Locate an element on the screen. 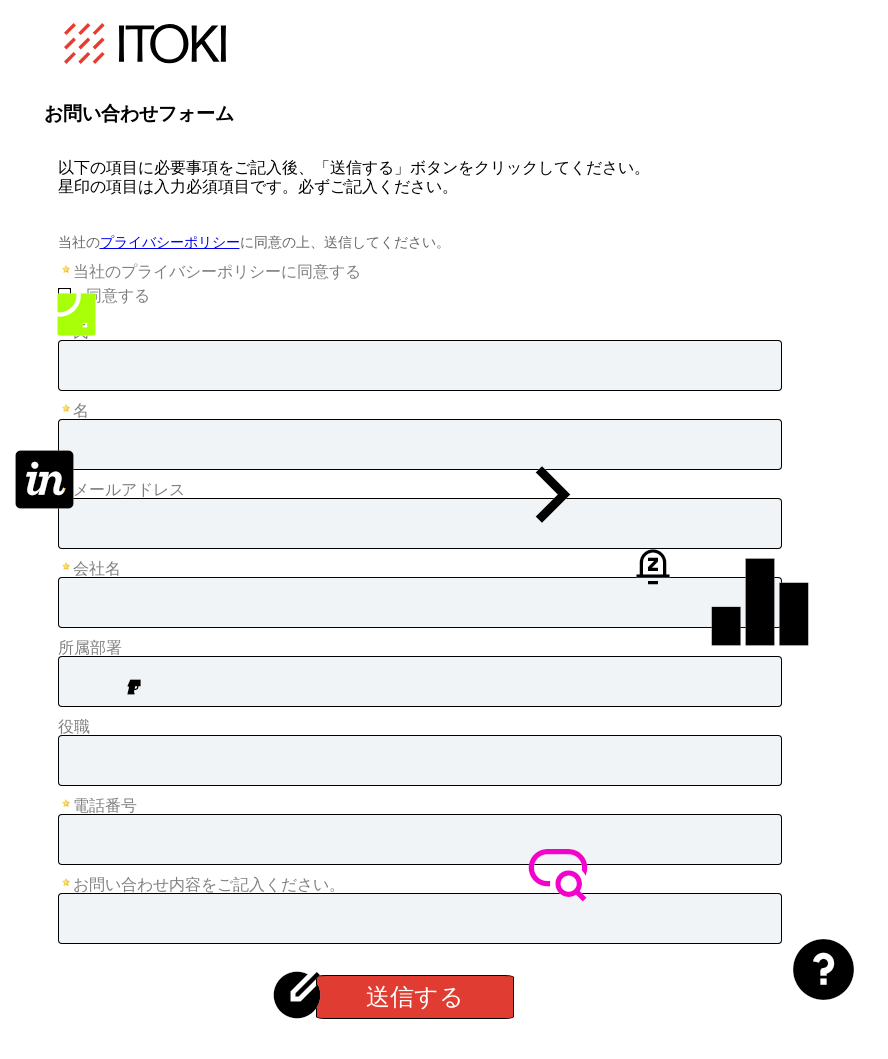  access search engine optimization tools is located at coordinates (558, 873).